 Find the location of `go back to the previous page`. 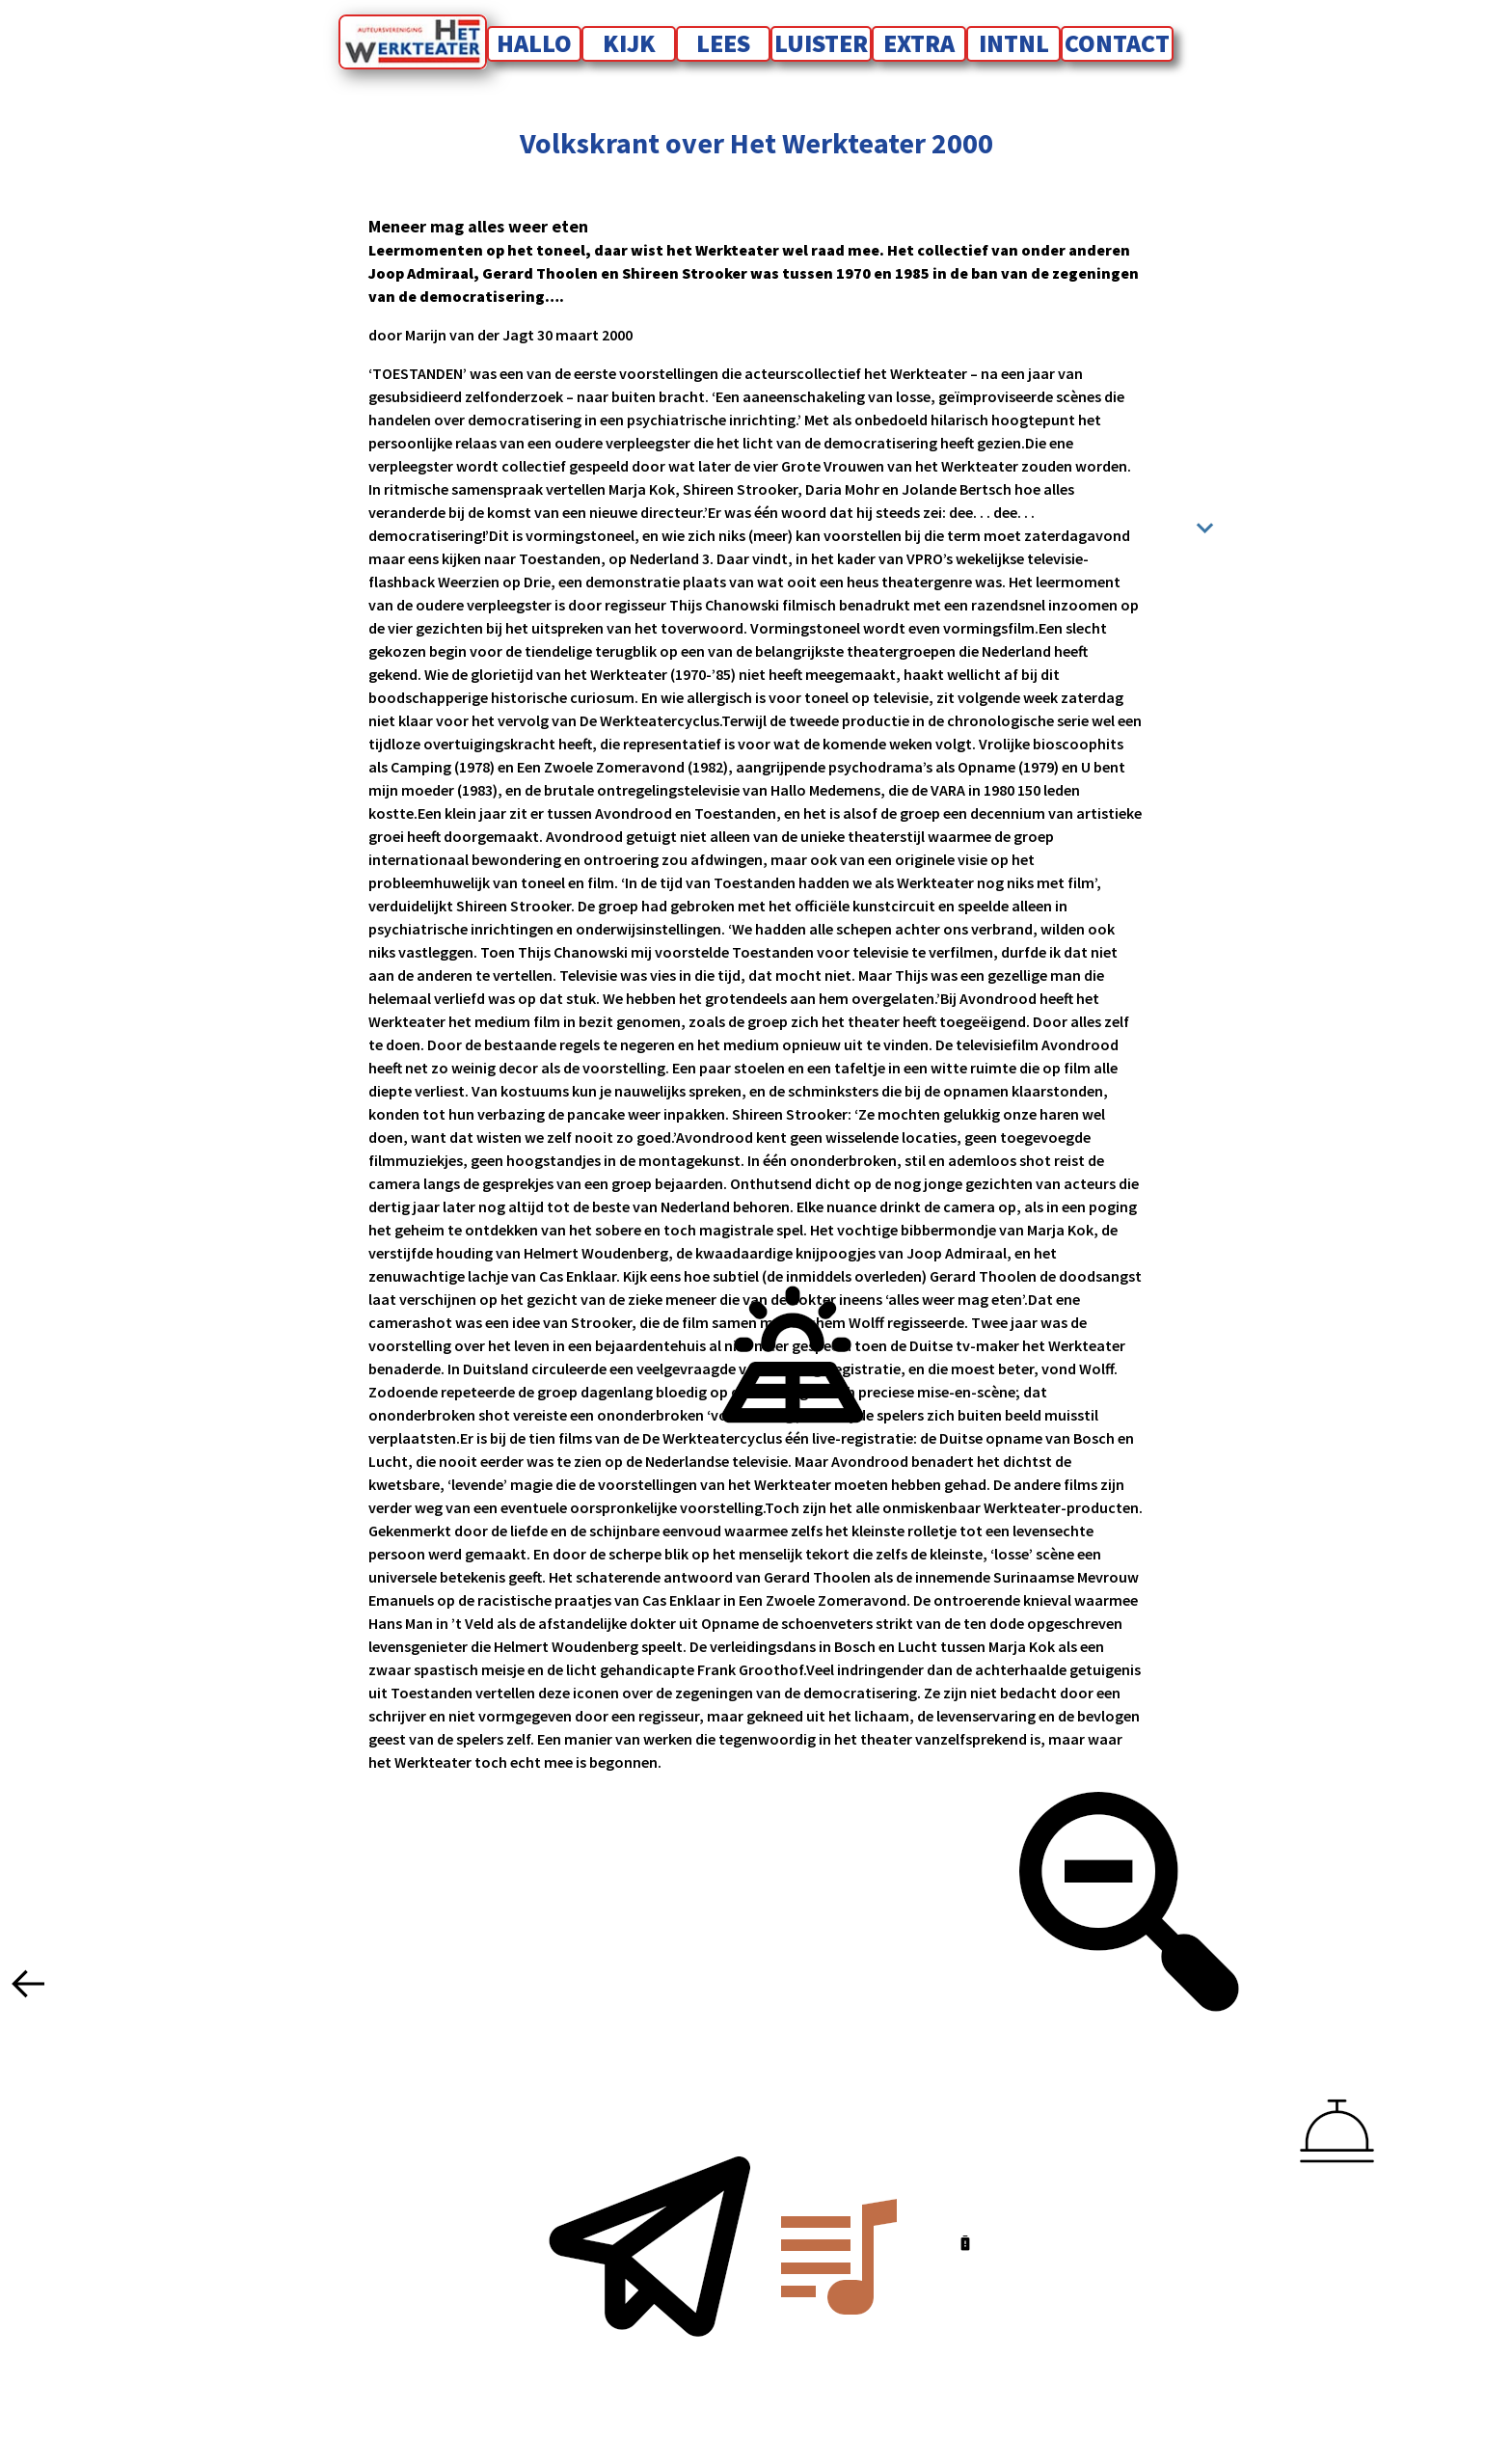

go back to the previous page is located at coordinates (28, 1984).